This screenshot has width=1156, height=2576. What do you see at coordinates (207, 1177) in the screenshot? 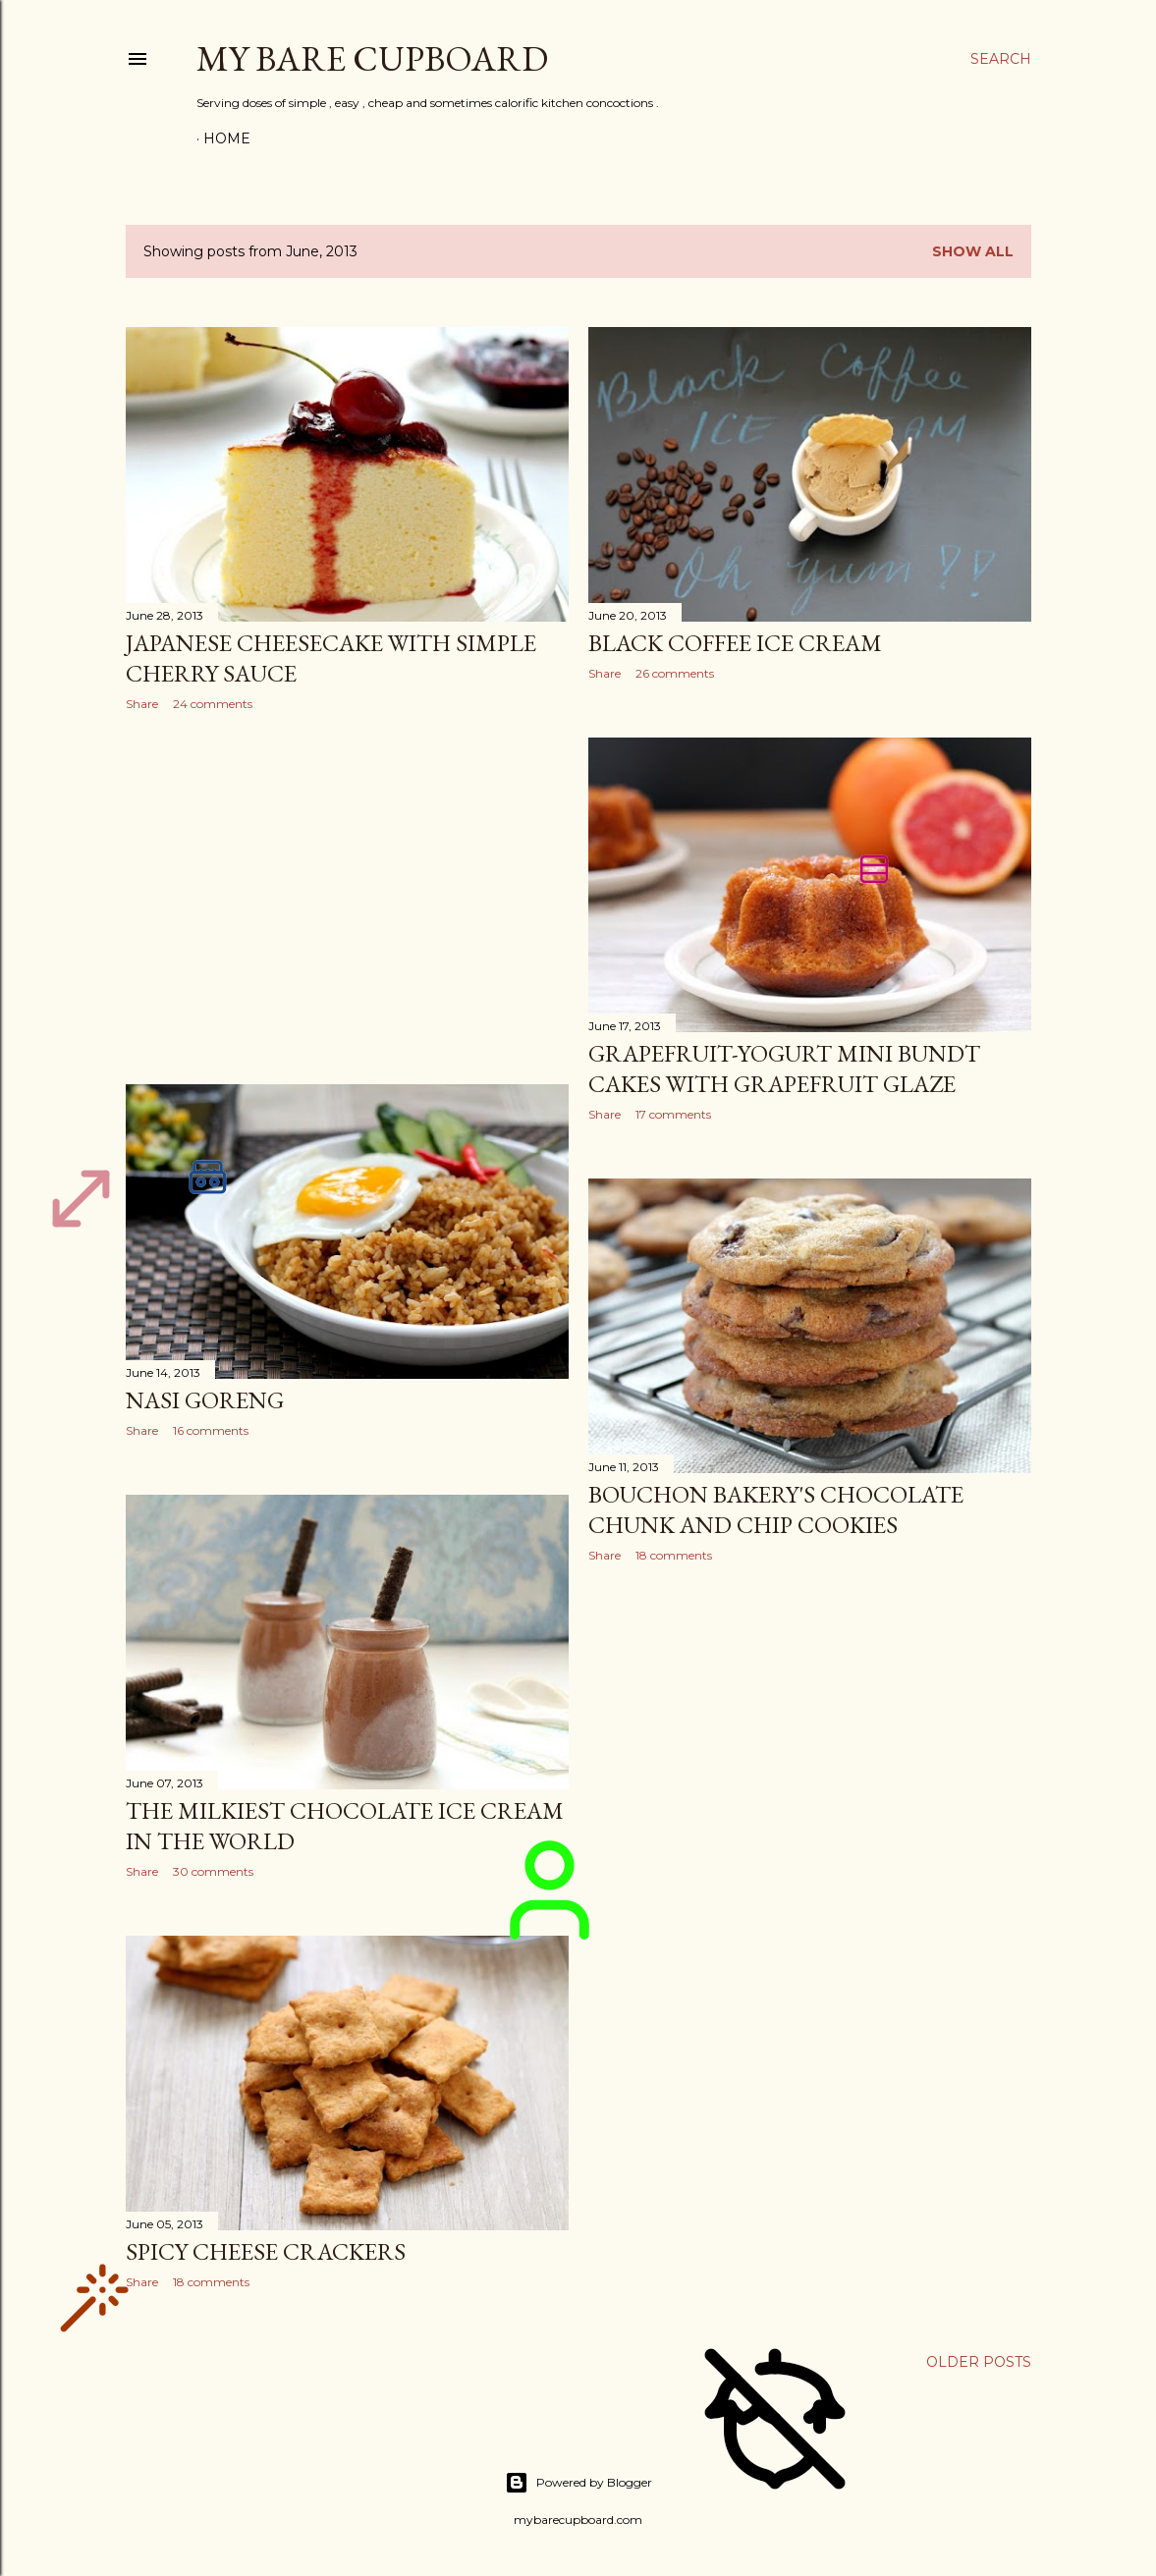
I see `play music or audio` at bounding box center [207, 1177].